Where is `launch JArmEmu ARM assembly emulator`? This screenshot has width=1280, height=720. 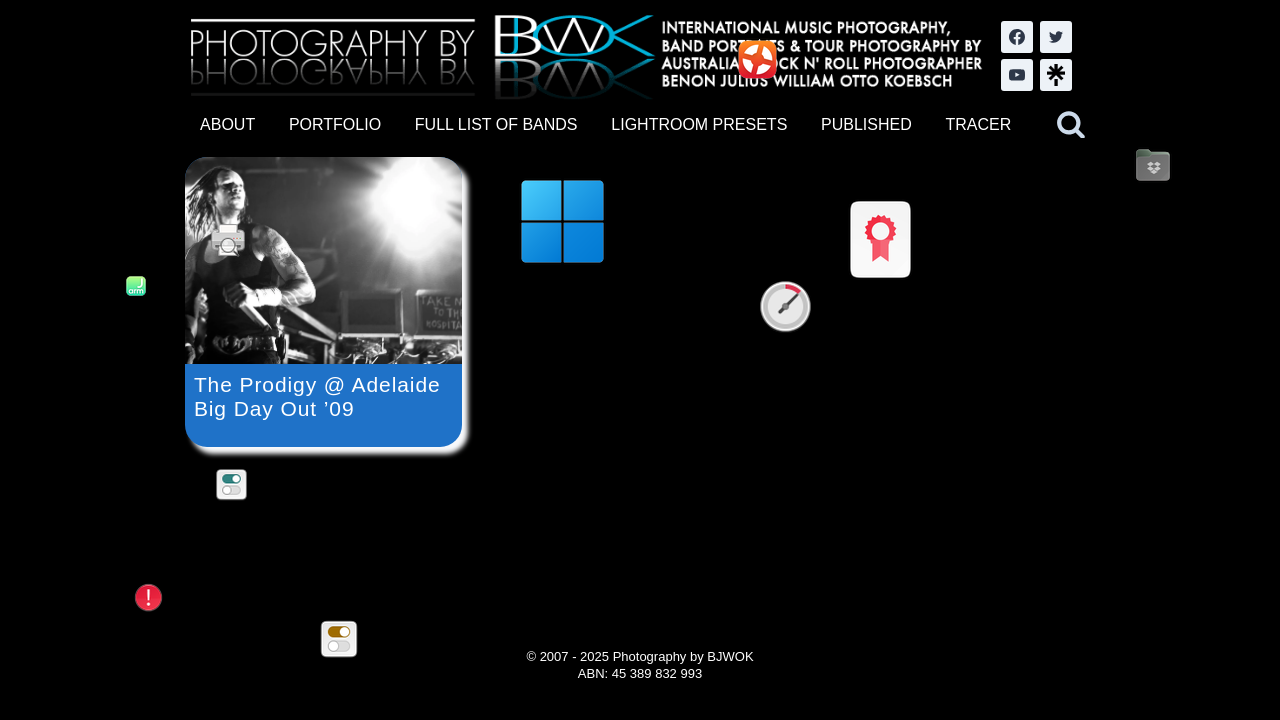
launch JArmEmu ARM assembly emulator is located at coordinates (136, 286).